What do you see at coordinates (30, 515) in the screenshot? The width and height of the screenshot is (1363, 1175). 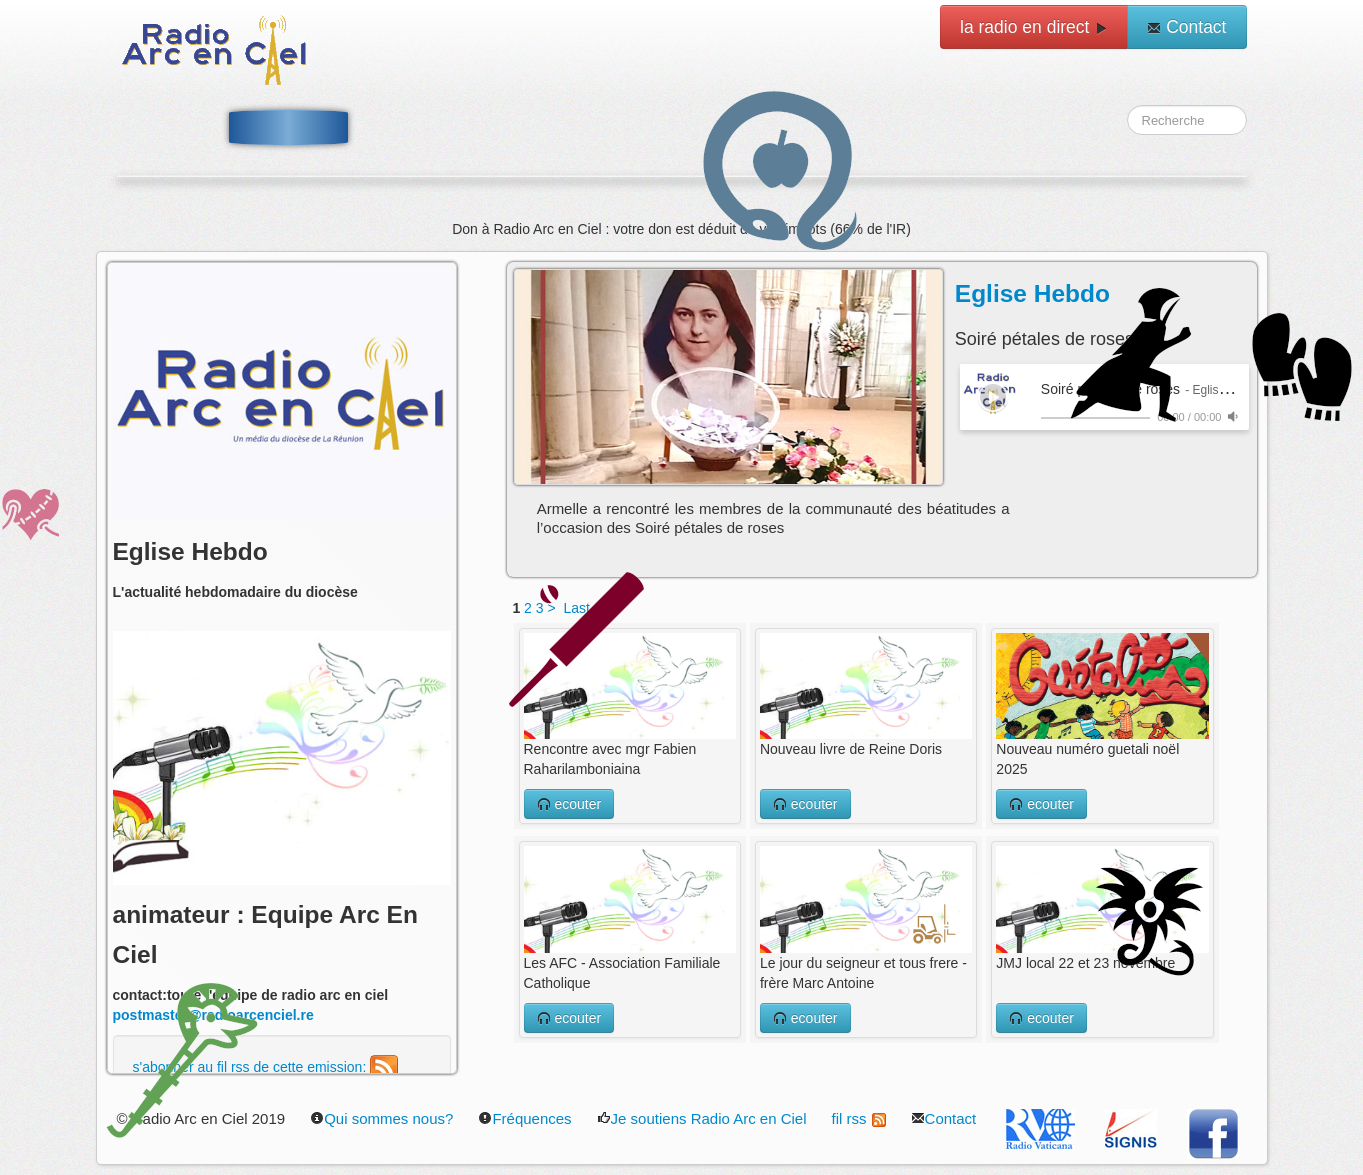 I see `indicates health regeneration or healing status` at bounding box center [30, 515].